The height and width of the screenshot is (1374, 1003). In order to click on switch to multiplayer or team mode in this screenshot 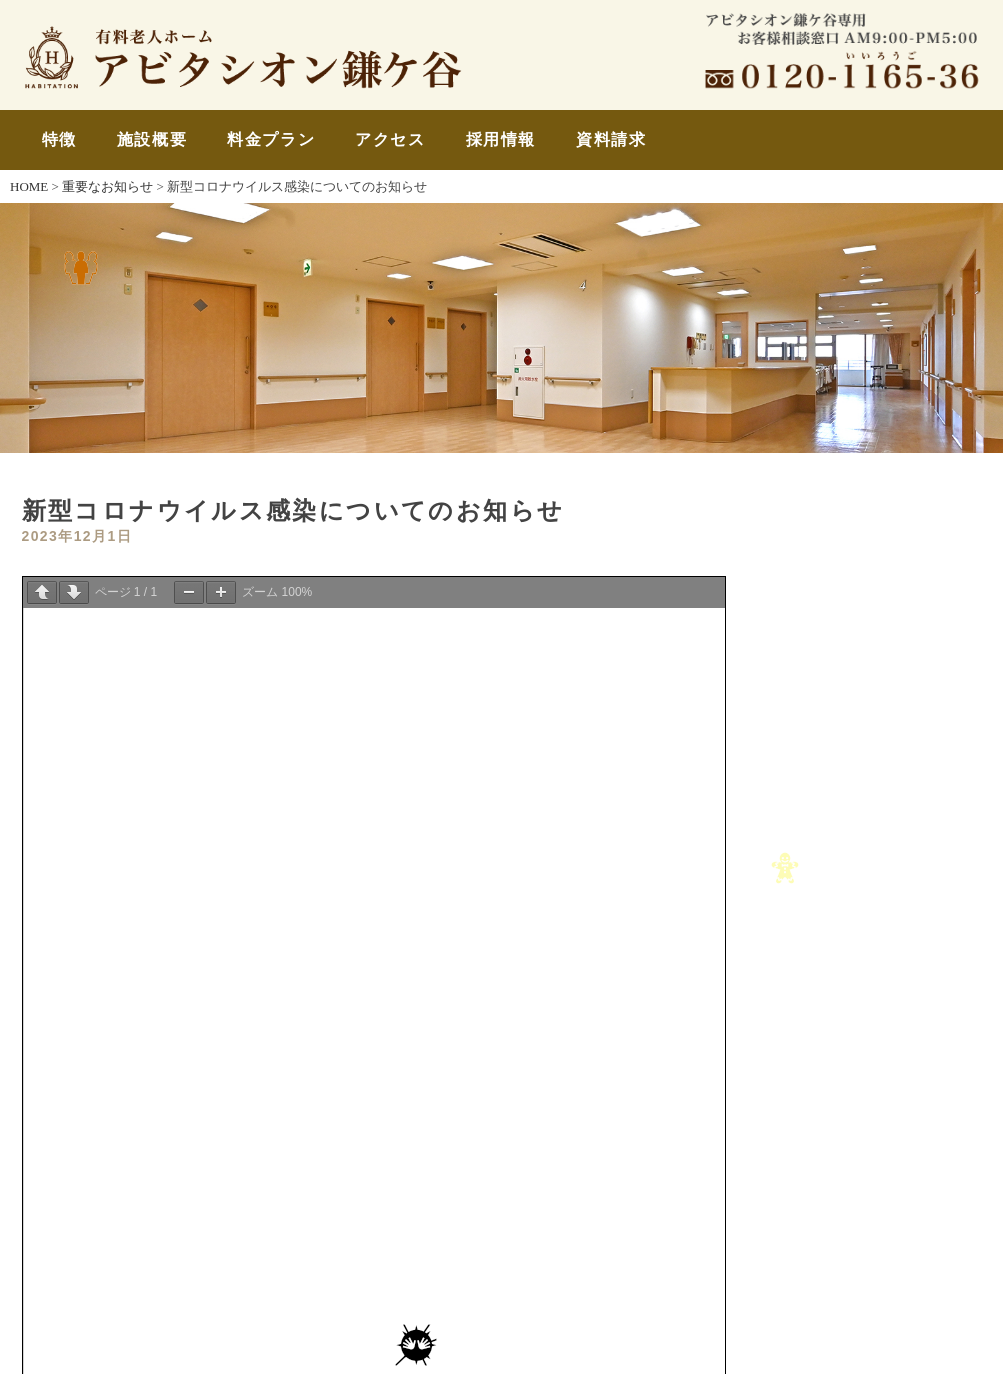, I will do `click(81, 268)`.